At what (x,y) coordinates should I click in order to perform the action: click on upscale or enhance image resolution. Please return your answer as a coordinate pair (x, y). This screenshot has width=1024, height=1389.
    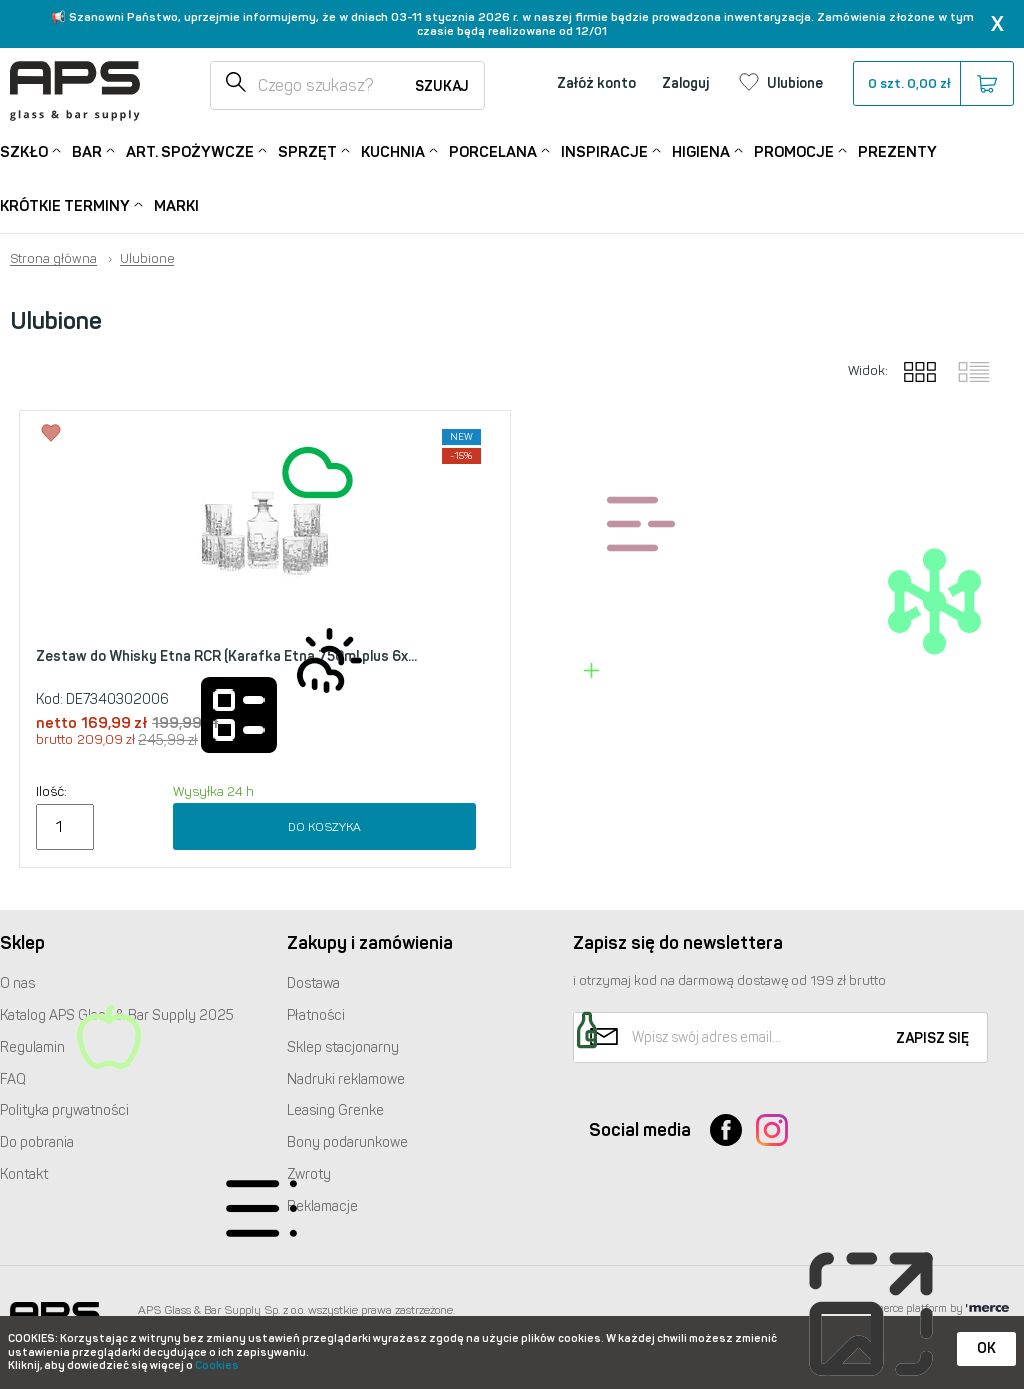
    Looking at the image, I should click on (871, 1314).